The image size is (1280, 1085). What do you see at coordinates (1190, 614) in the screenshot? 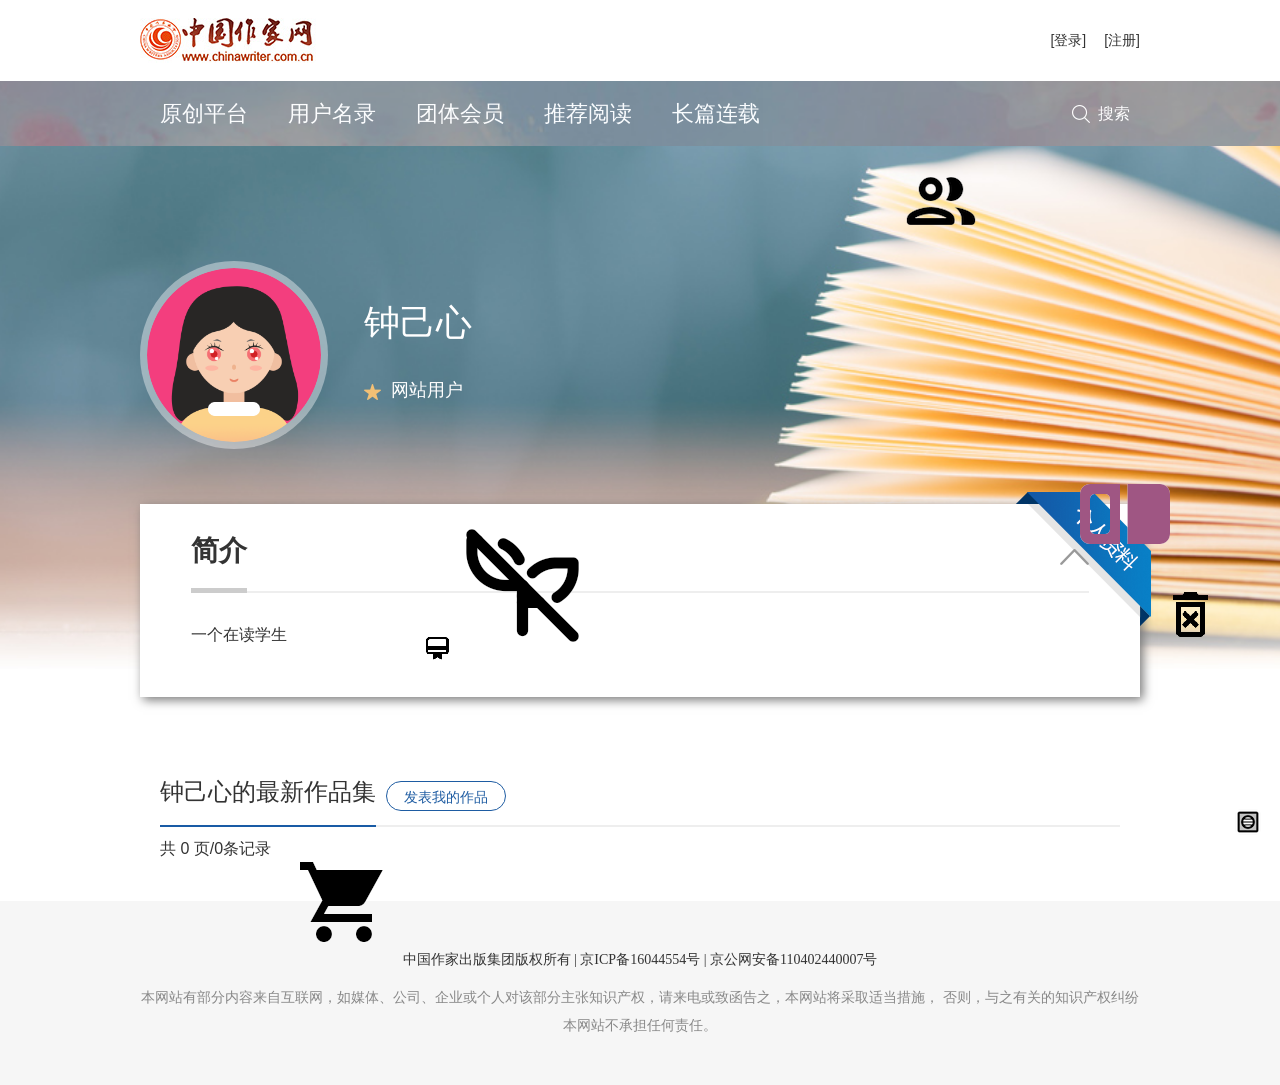
I see `permanently delete an item` at bounding box center [1190, 614].